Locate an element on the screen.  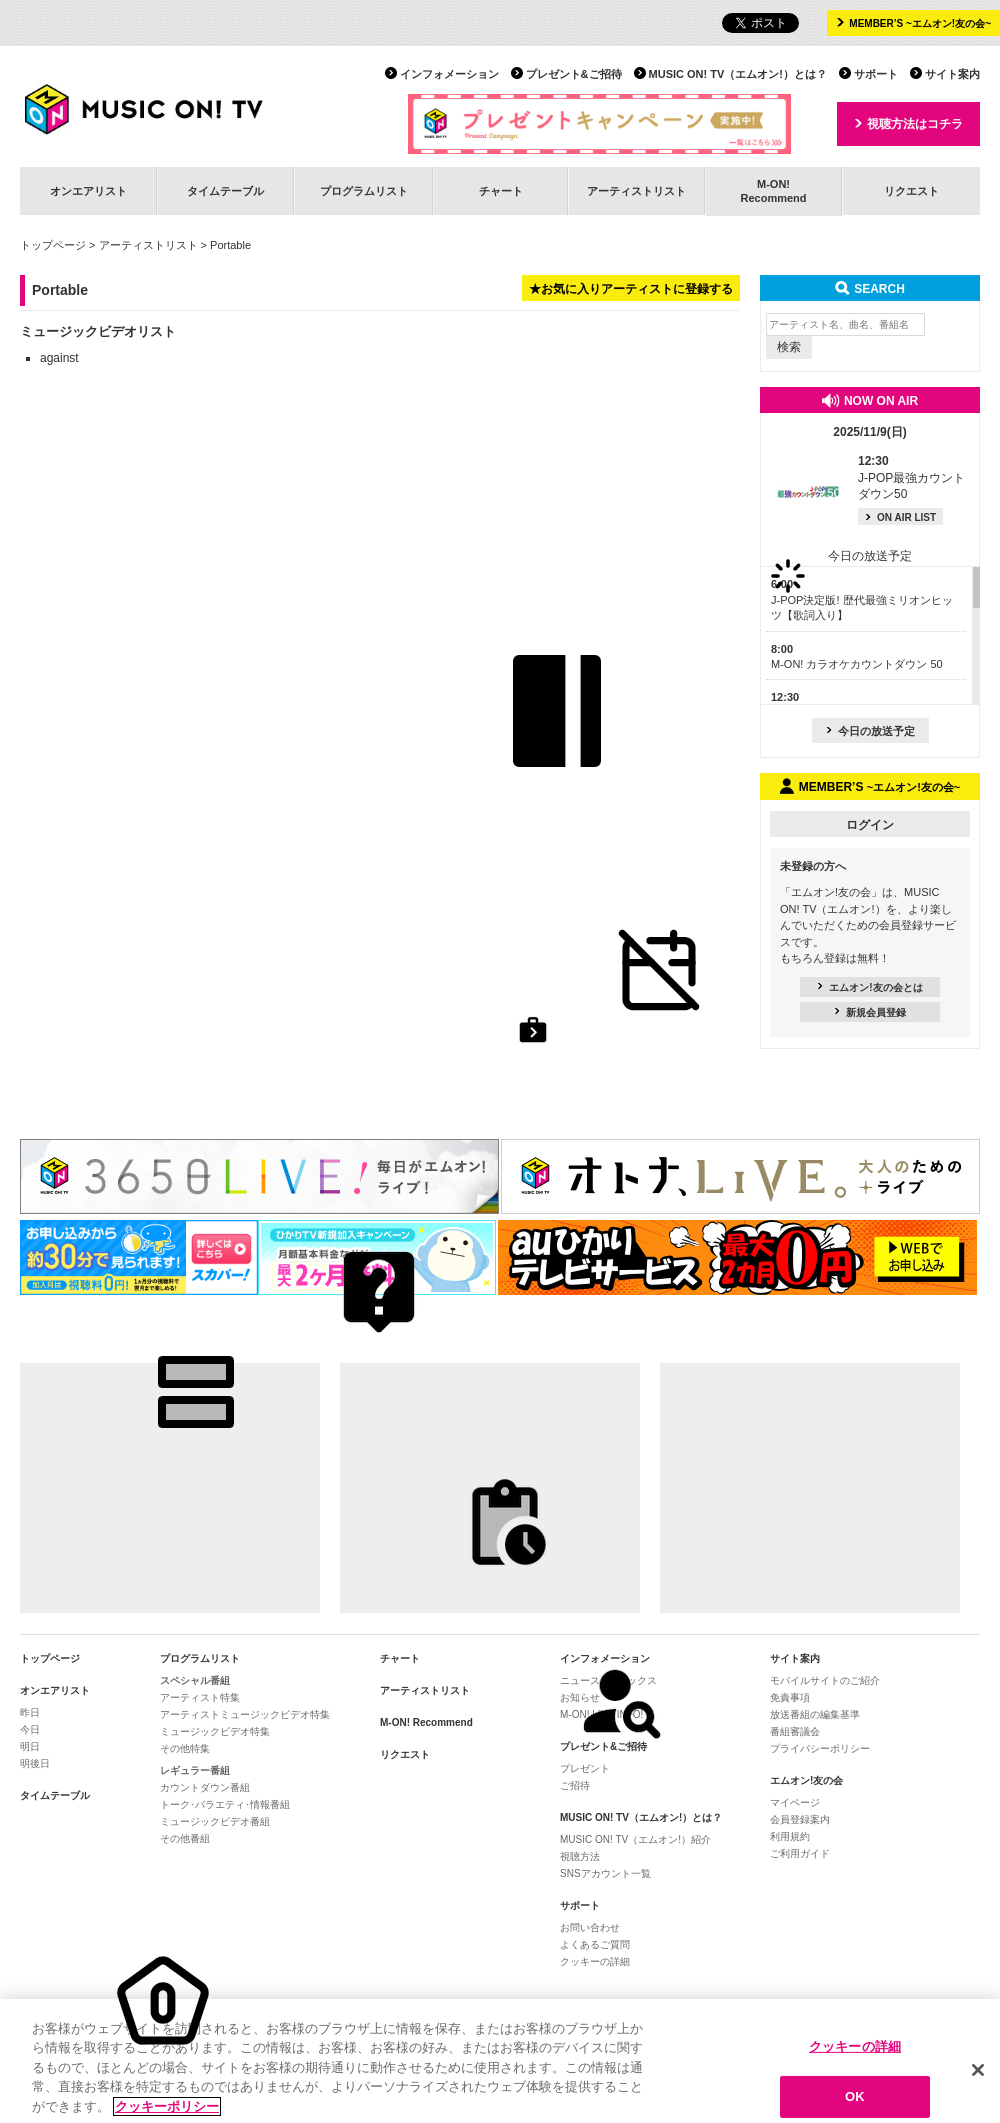
open your journal or diary is located at coordinates (557, 711).